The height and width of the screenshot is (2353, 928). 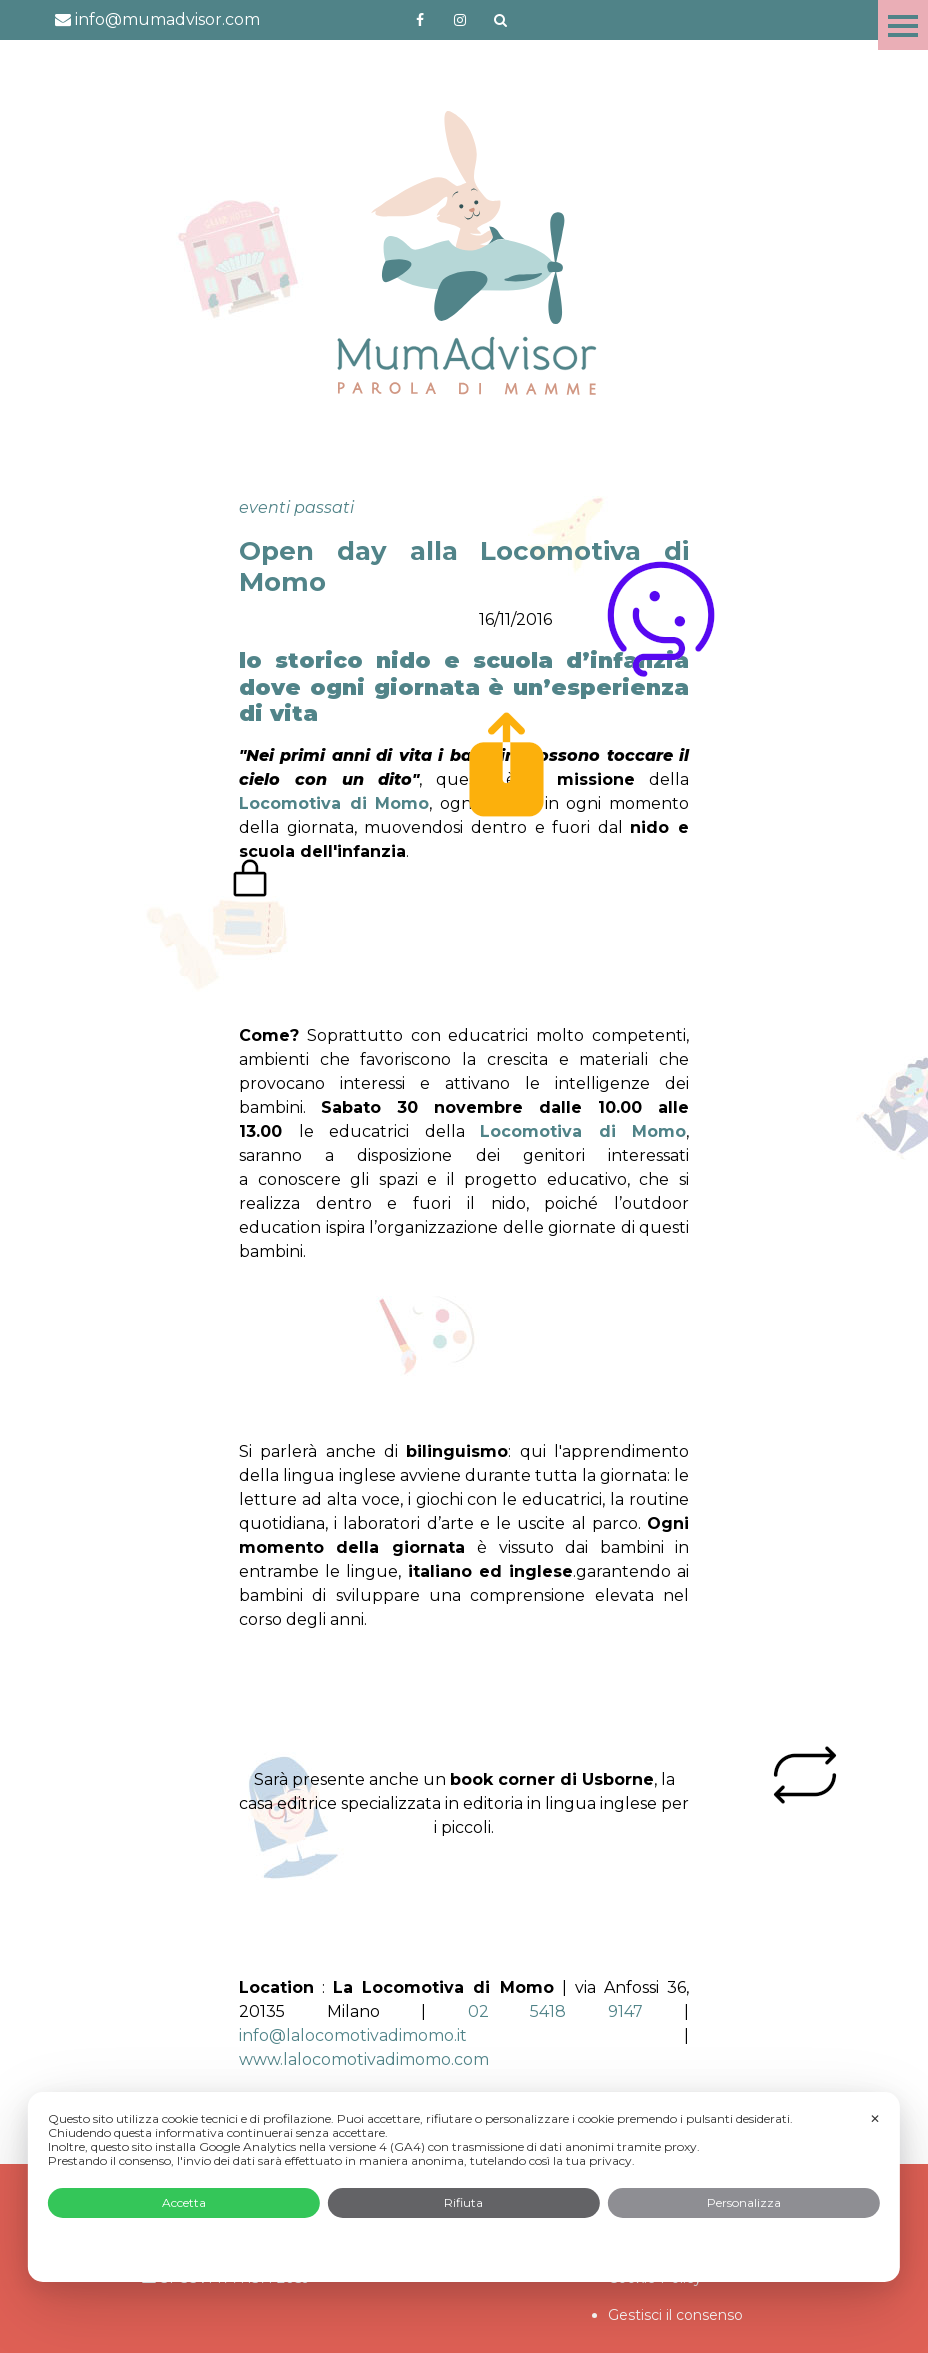 I want to click on lock or secure this item, so click(x=250, y=880).